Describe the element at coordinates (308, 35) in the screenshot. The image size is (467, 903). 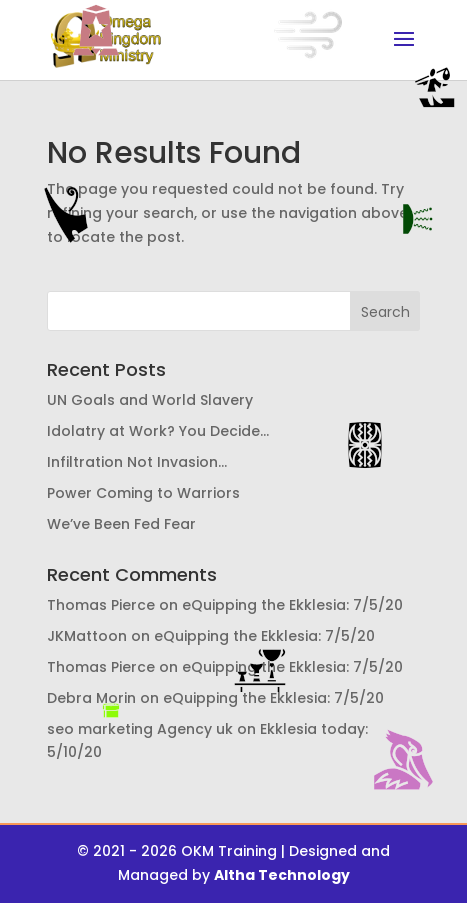
I see `indicates windy weather conditions` at that location.